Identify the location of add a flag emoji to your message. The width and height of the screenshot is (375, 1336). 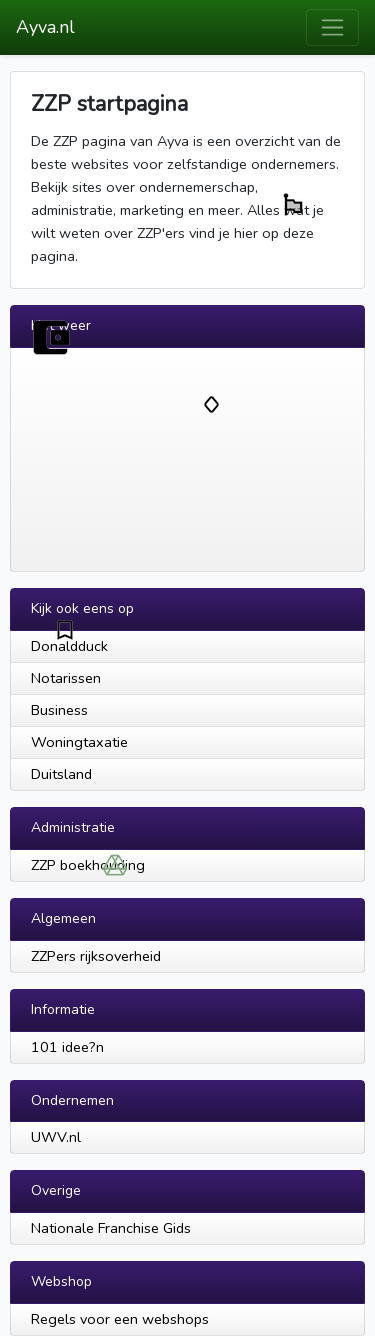
(293, 205).